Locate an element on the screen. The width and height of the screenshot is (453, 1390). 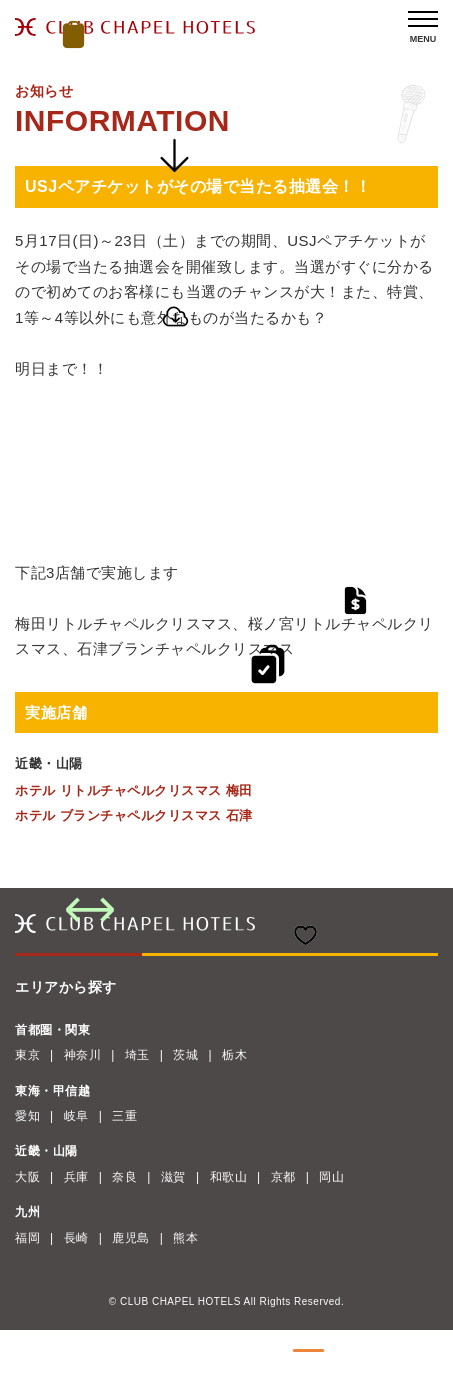
view financial document or invoice is located at coordinates (355, 600).